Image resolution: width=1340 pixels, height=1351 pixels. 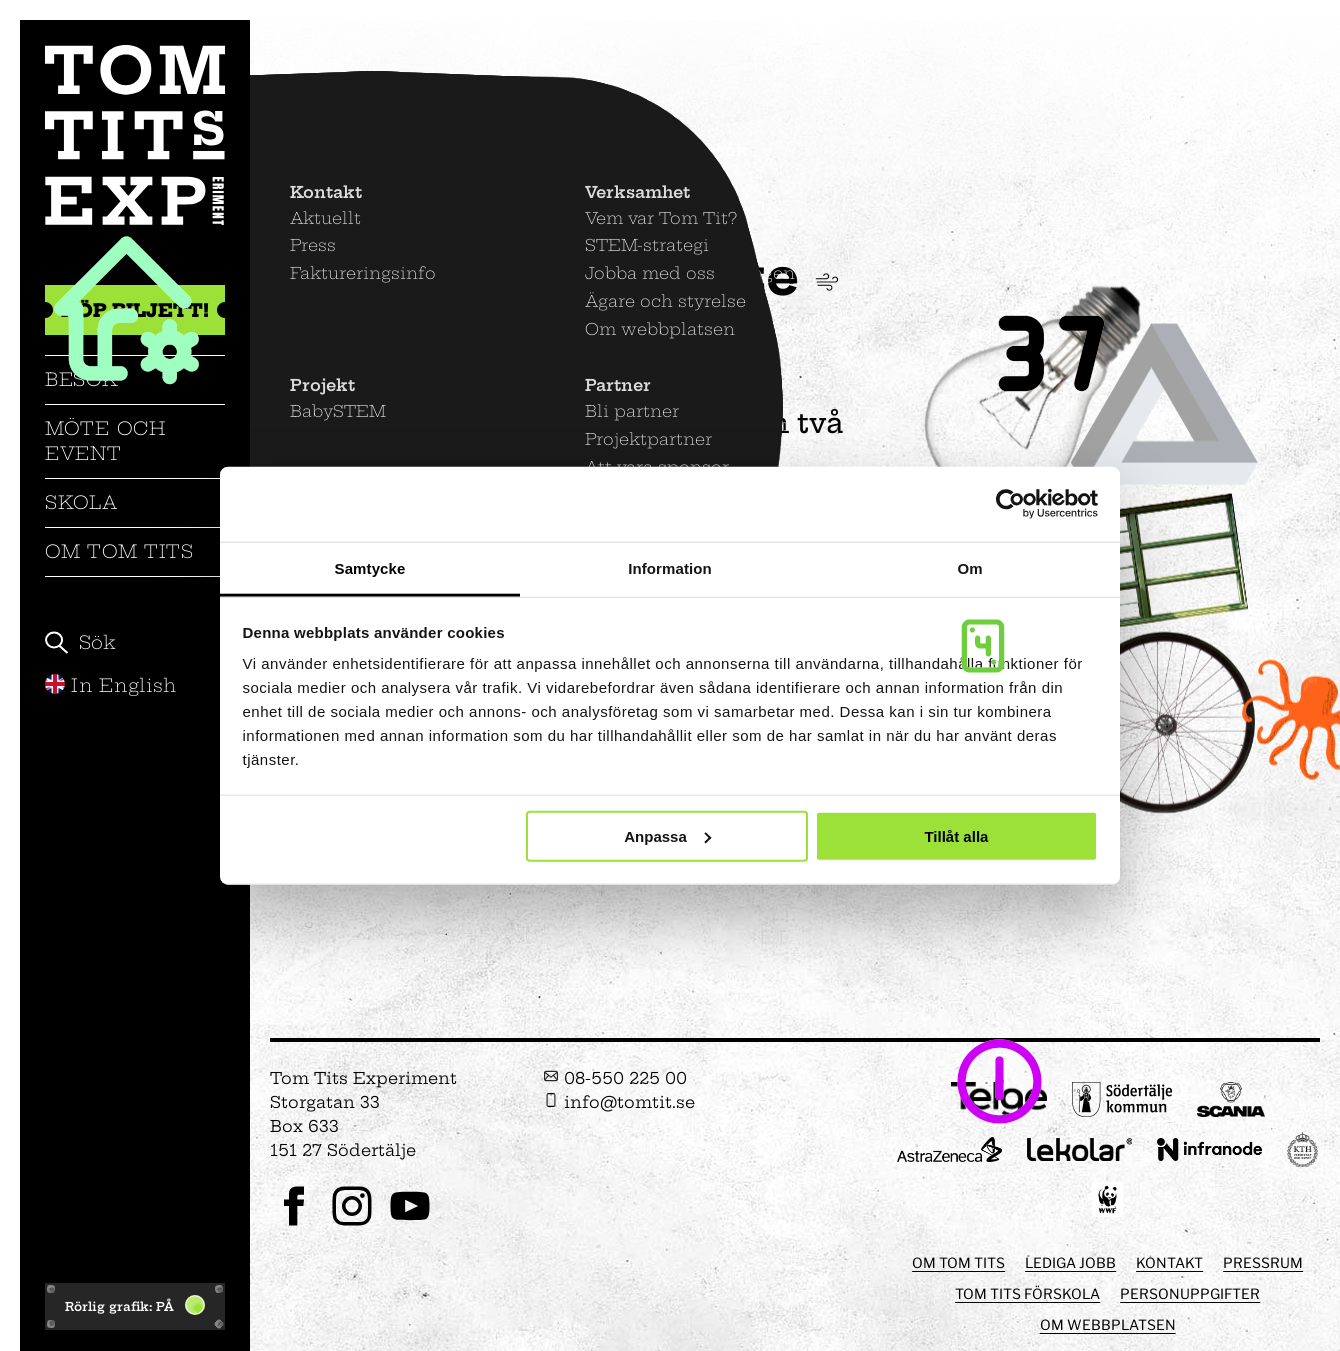 What do you see at coordinates (999, 1081) in the screenshot?
I see `indicates 6 o'clock time` at bounding box center [999, 1081].